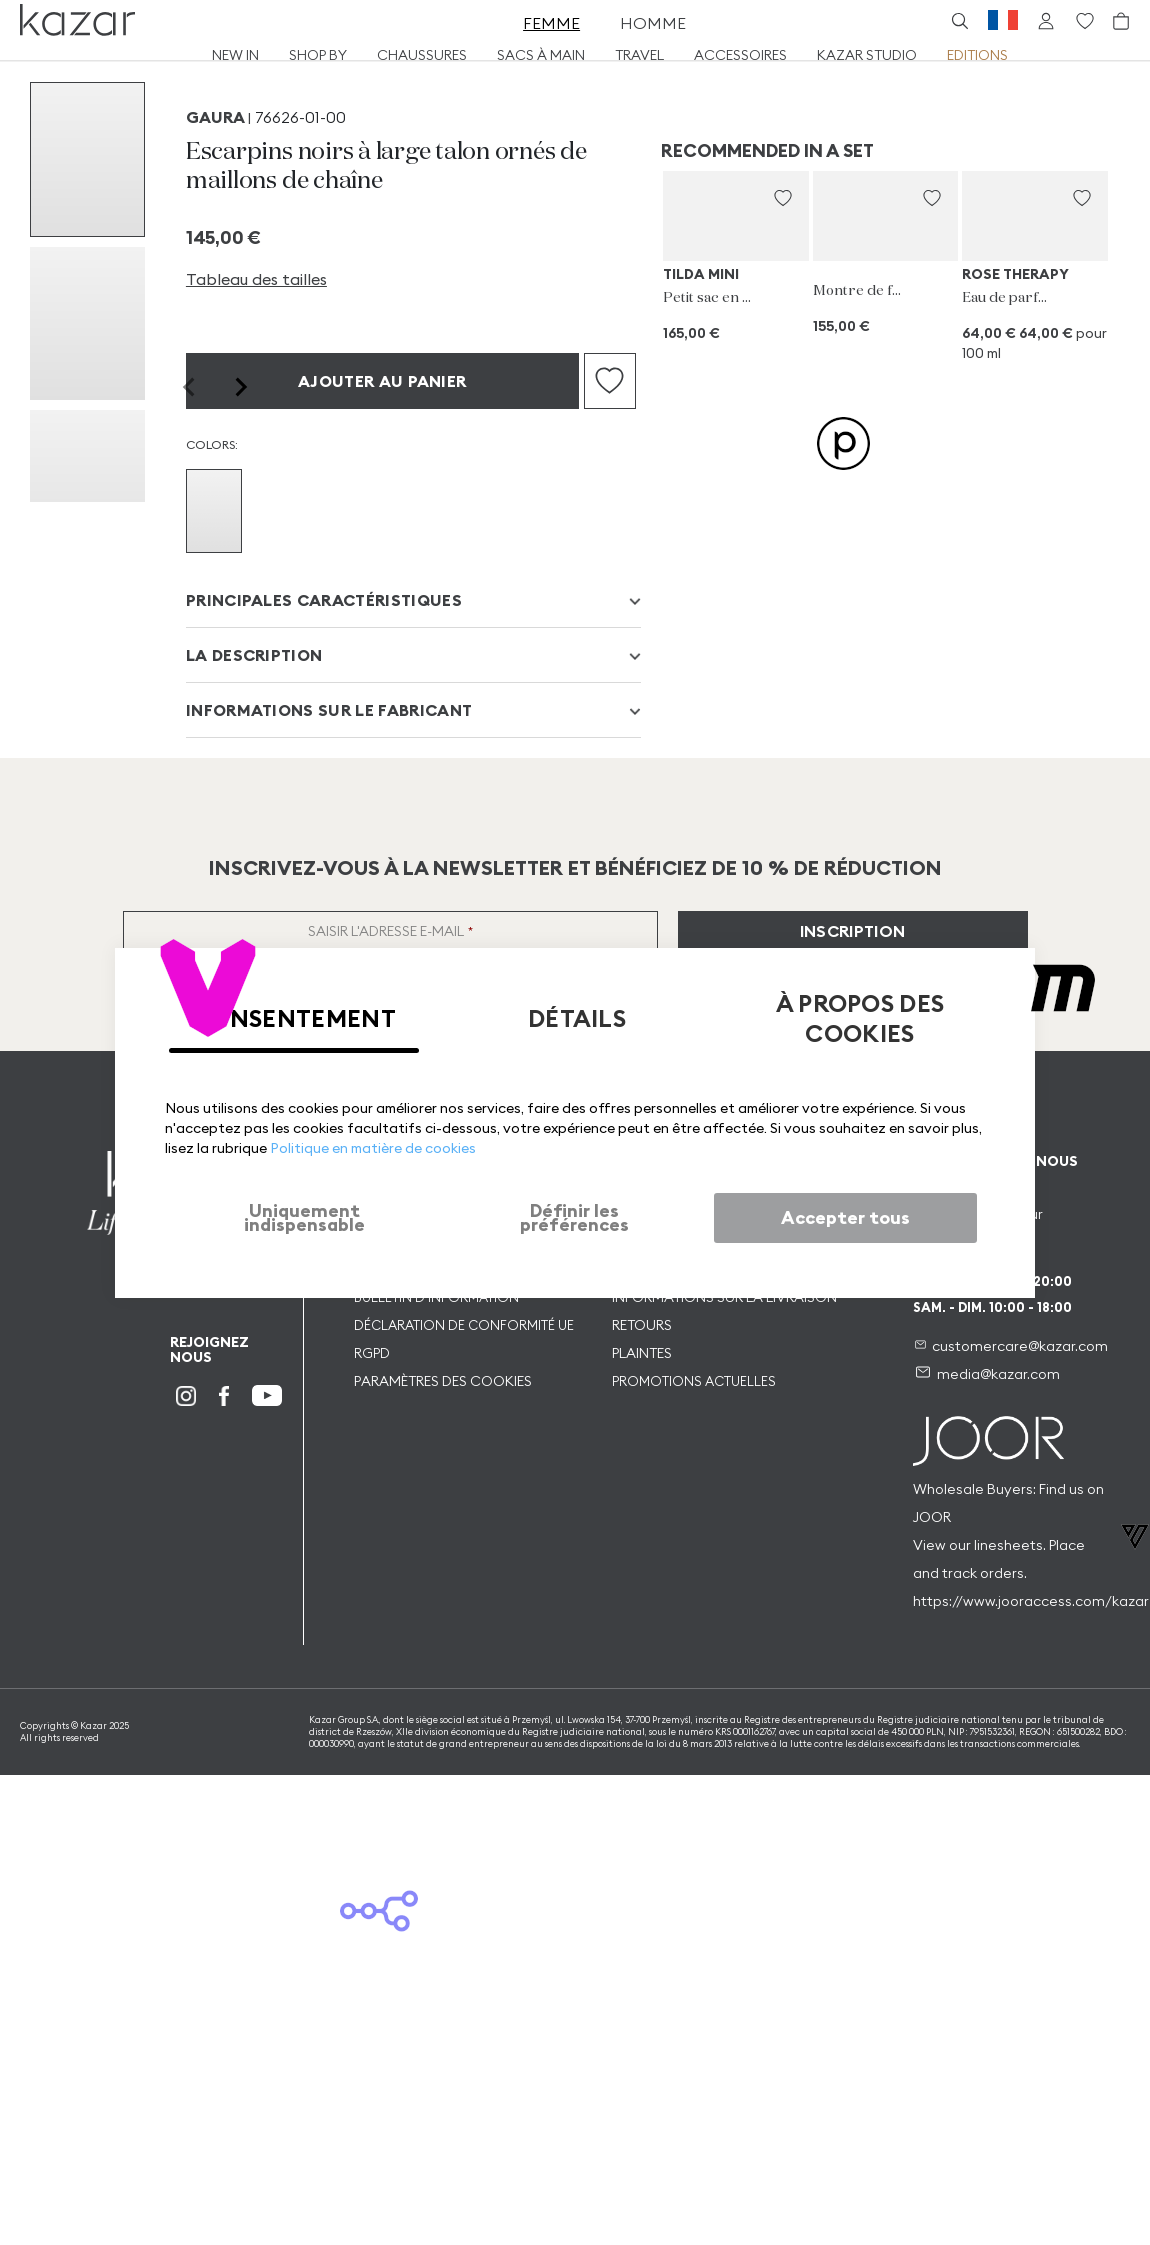 Image resolution: width=1150 pixels, height=2245 pixels. Describe the element at coordinates (1135, 1537) in the screenshot. I see `vuetify framework logo` at that location.